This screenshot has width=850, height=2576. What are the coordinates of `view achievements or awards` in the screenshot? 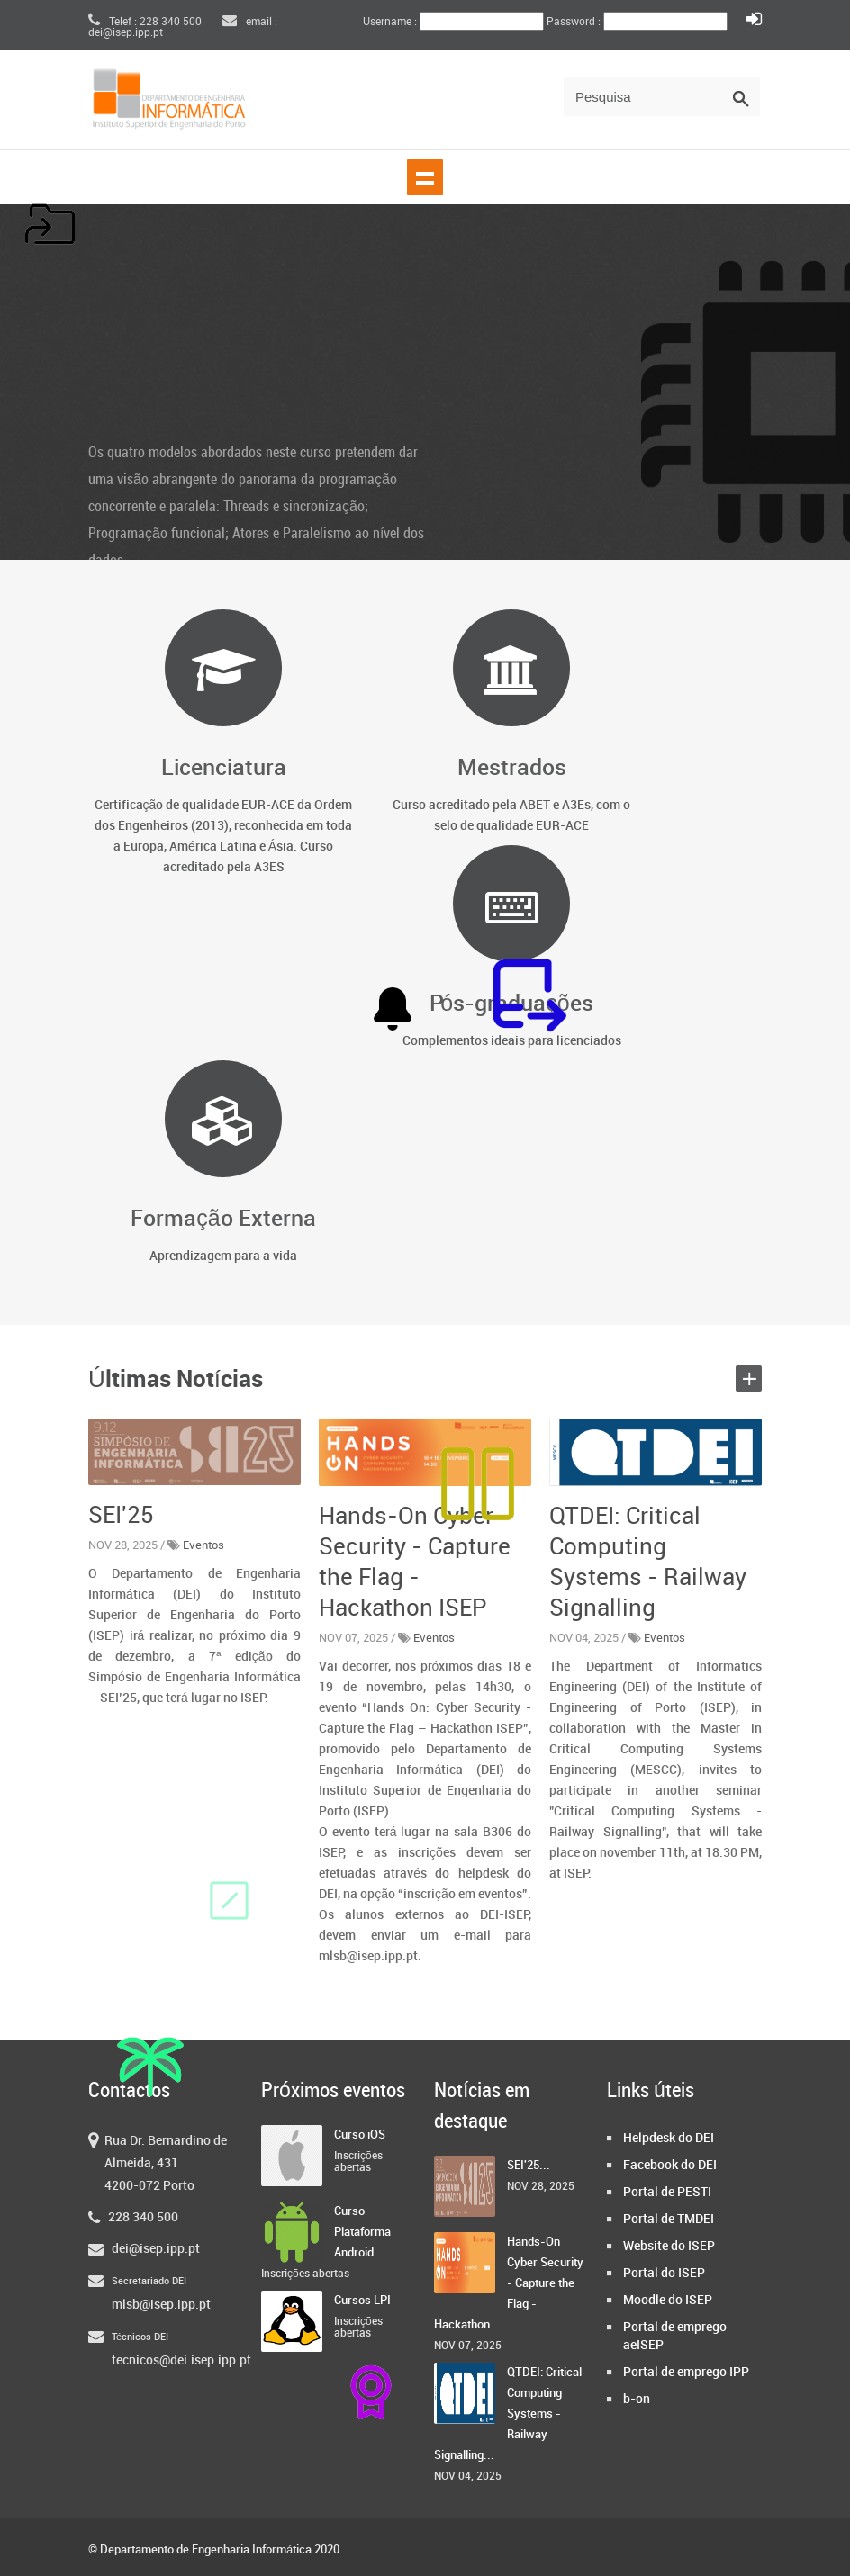 It's located at (371, 2392).